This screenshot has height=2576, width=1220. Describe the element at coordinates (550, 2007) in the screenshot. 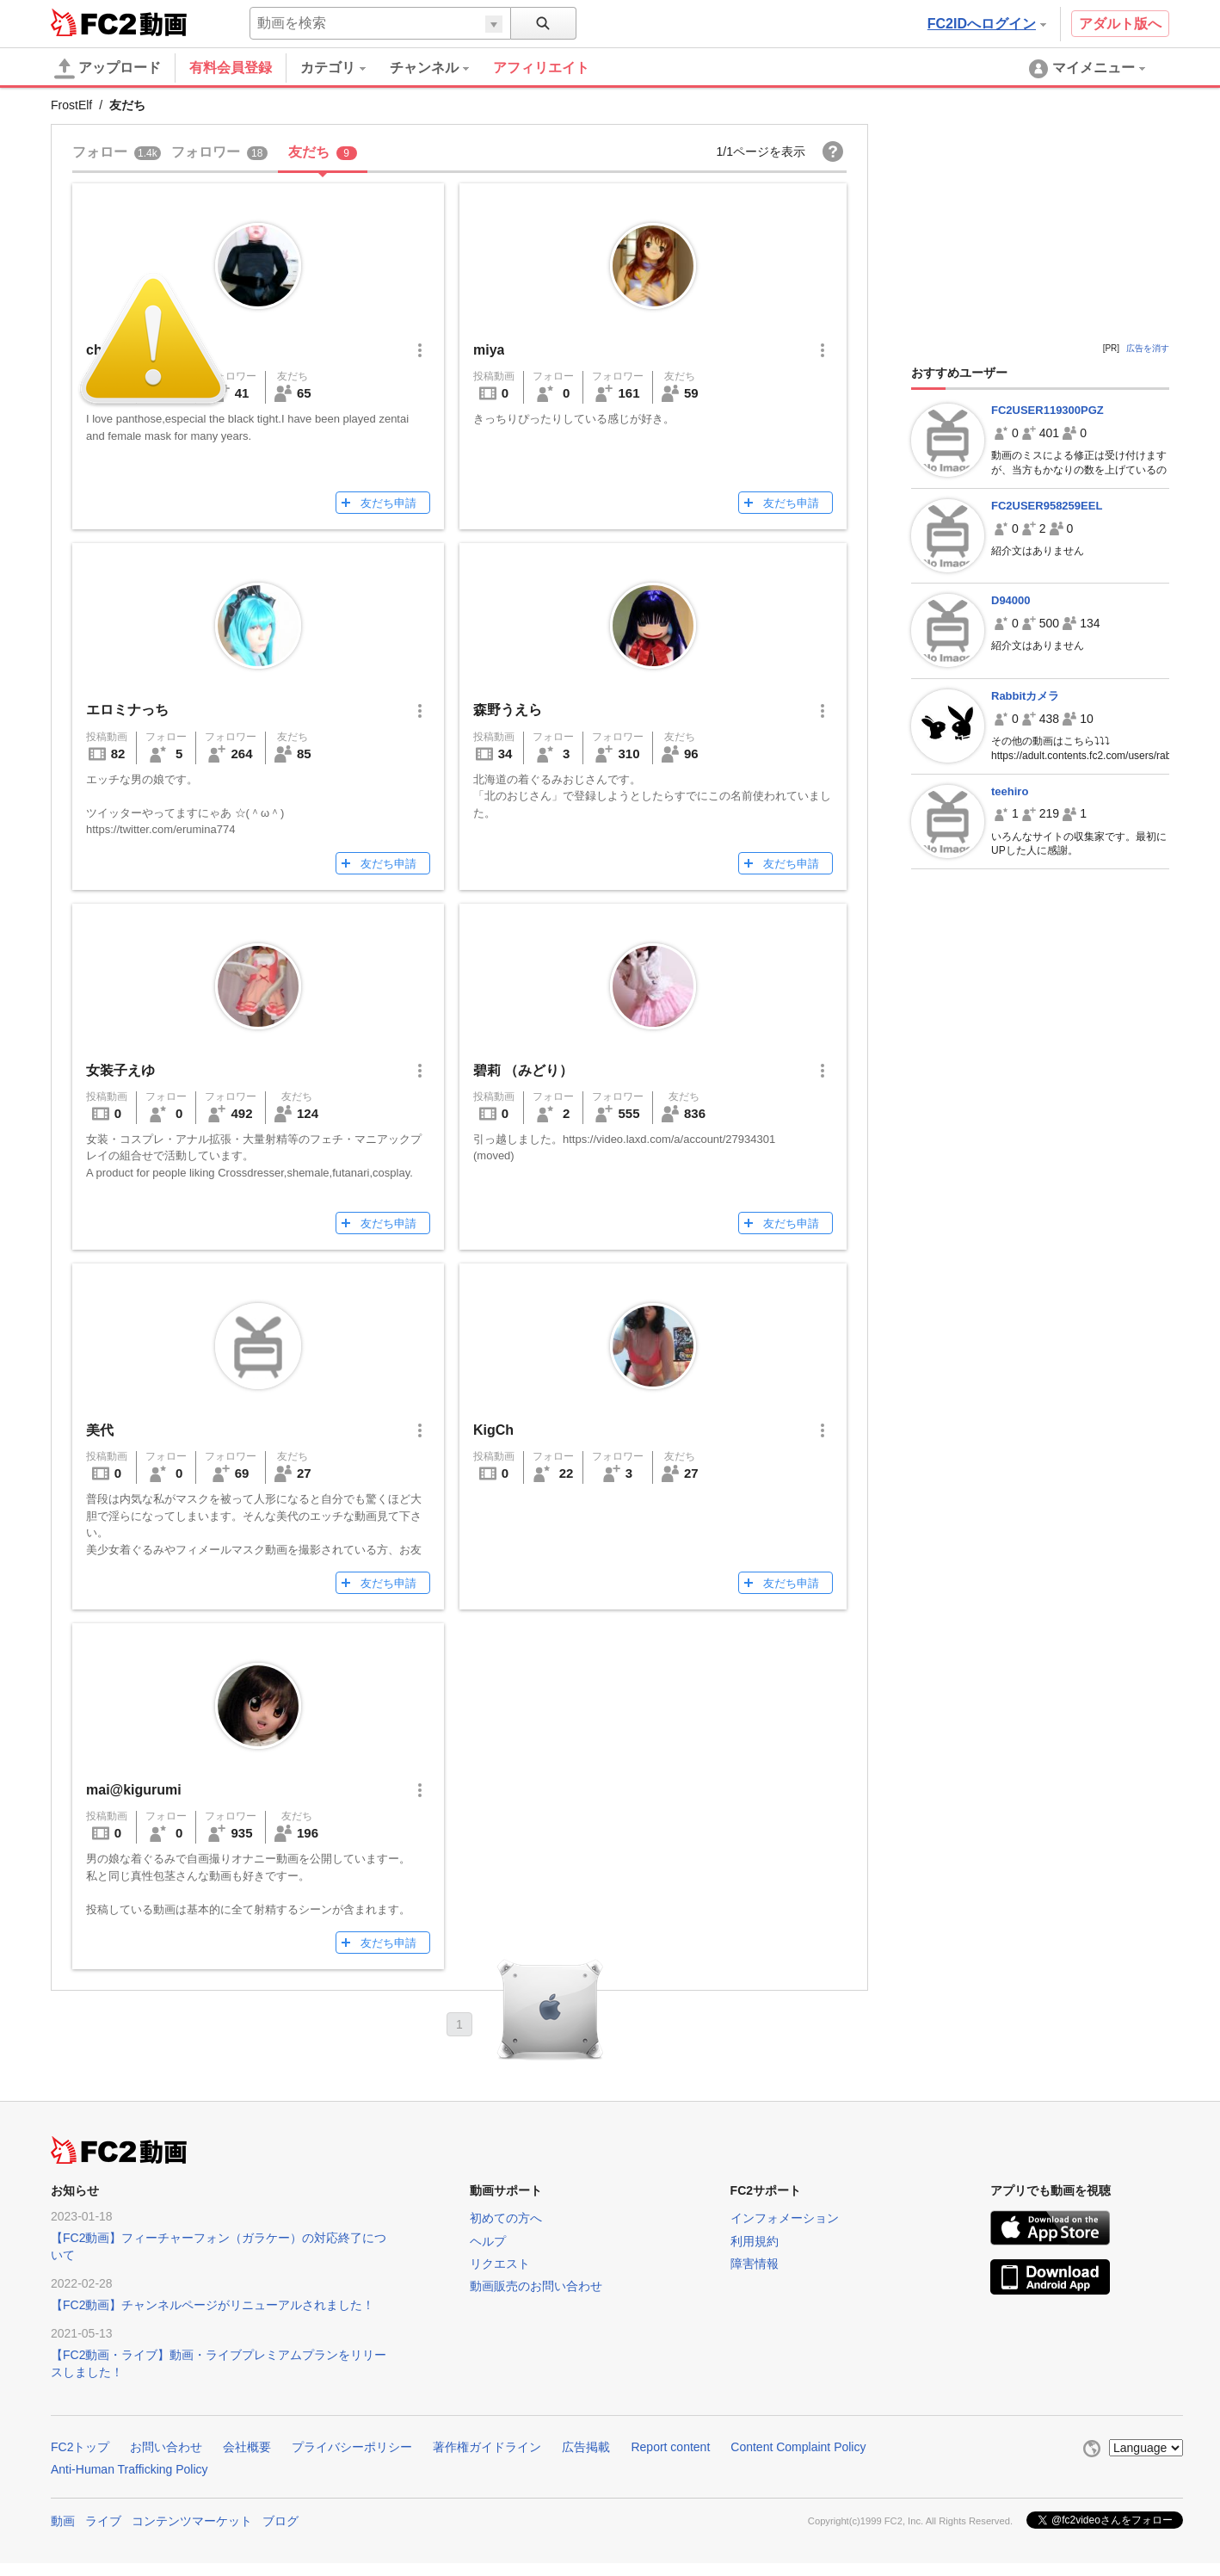

I see `represents a connected power mac g4 computer on the network` at that location.